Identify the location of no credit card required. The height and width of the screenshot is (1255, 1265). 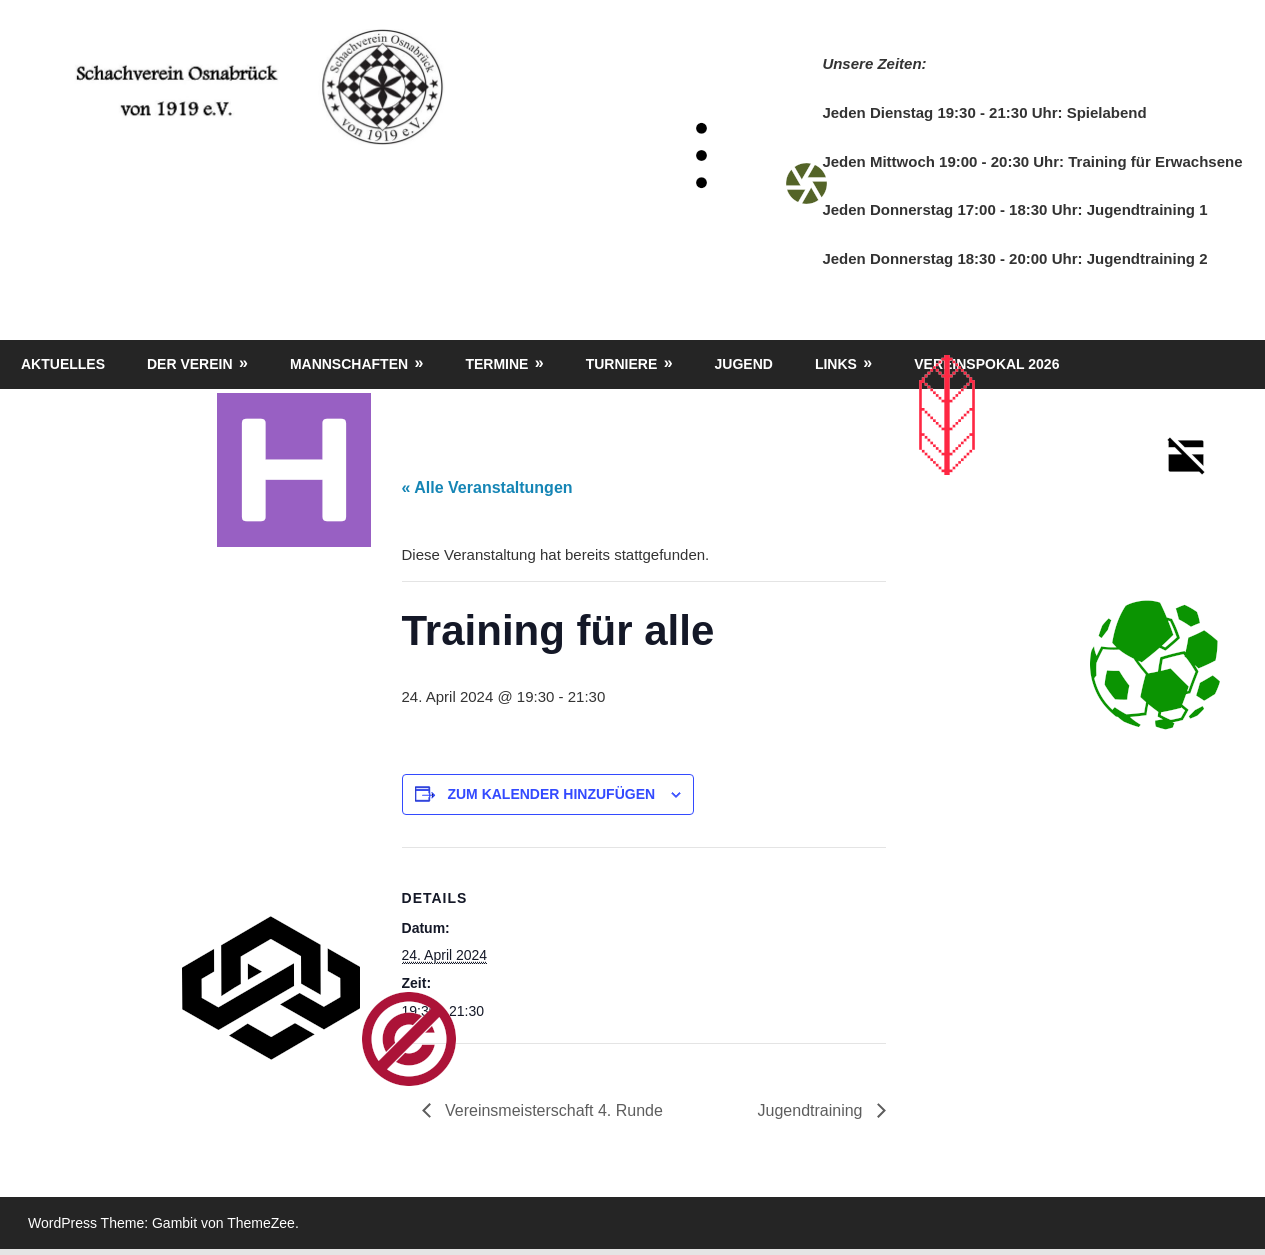
(1186, 456).